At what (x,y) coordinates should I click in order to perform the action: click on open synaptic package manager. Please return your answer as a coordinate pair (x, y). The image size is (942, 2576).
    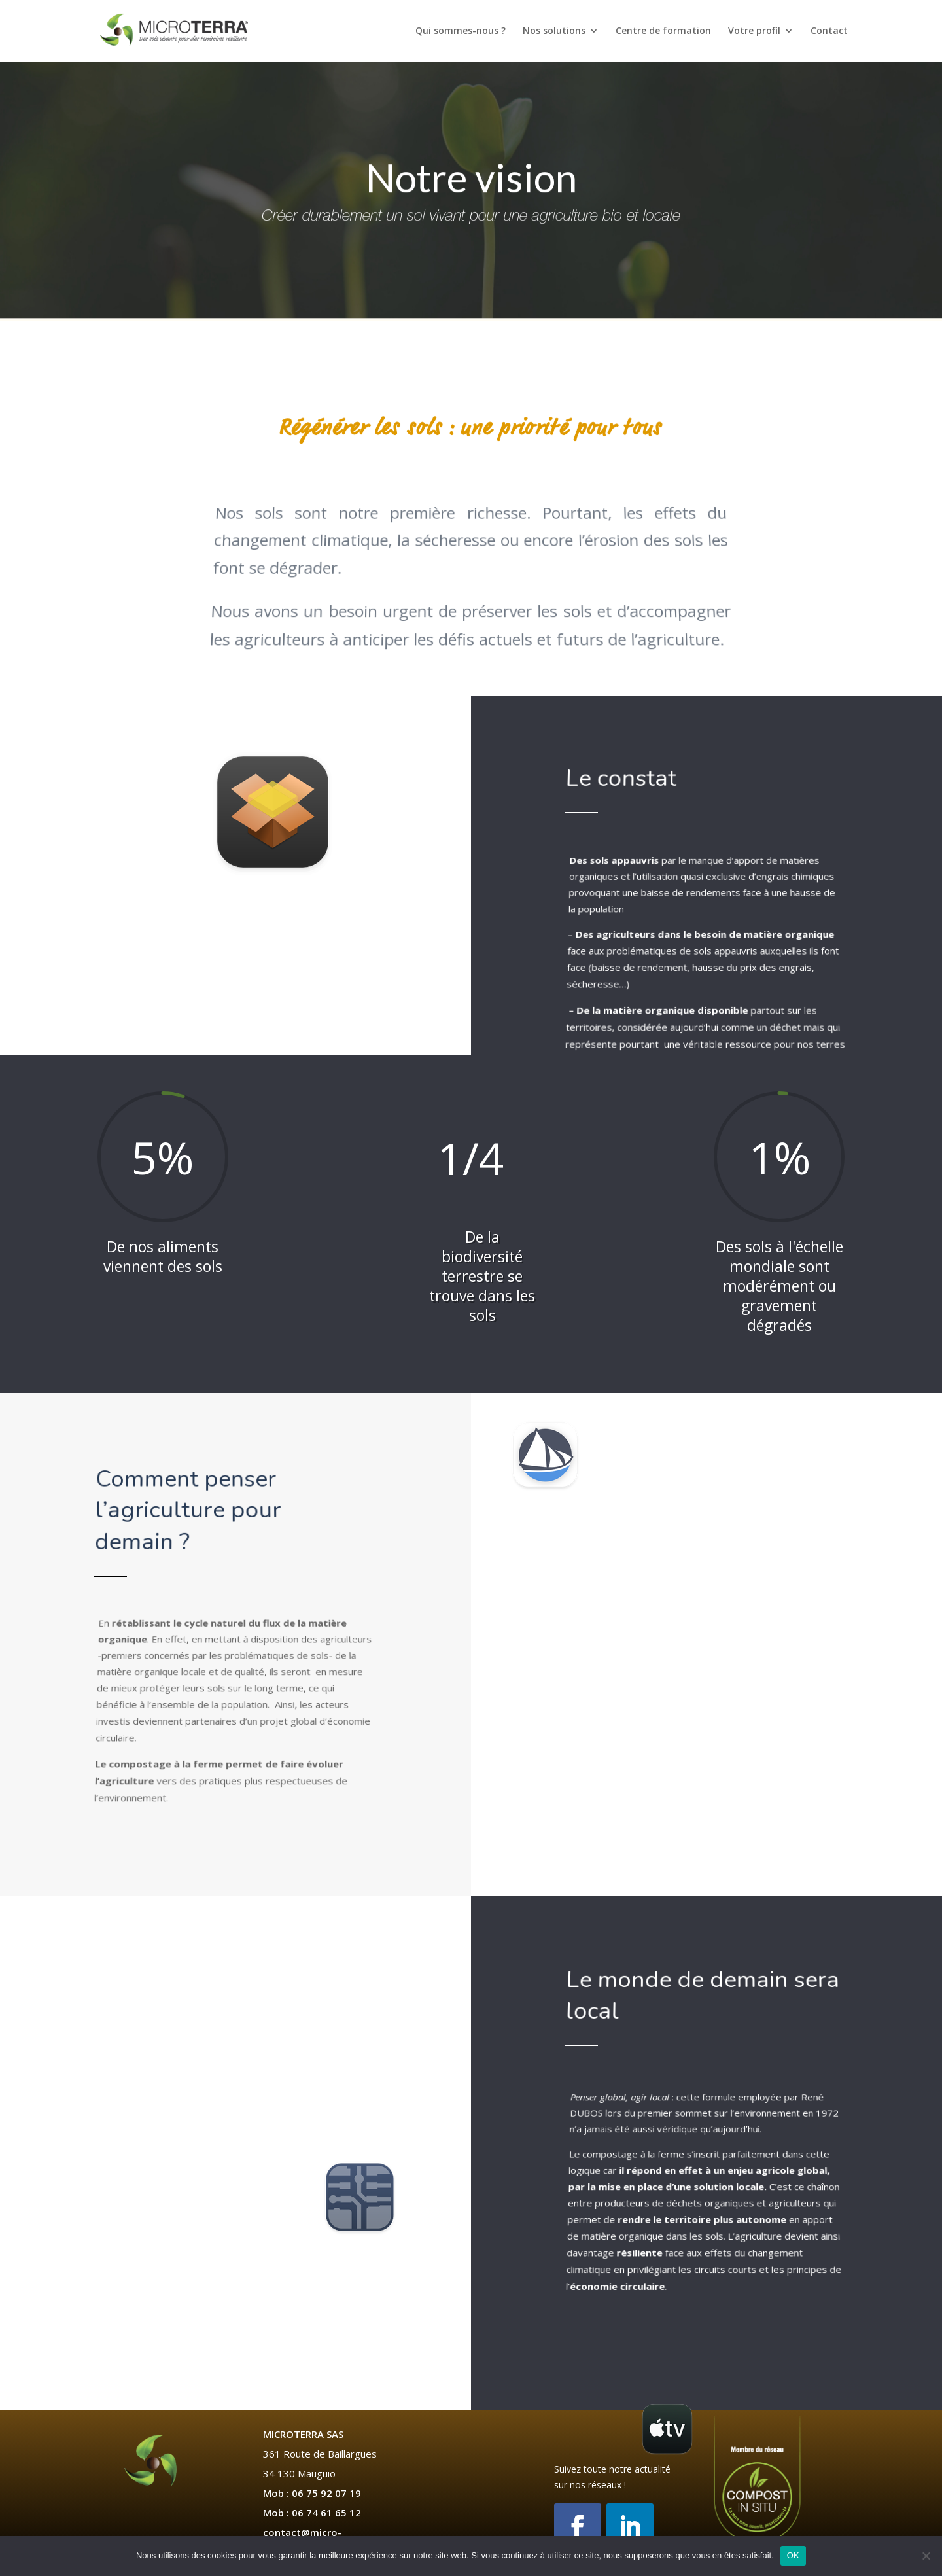
    Looking at the image, I should click on (273, 812).